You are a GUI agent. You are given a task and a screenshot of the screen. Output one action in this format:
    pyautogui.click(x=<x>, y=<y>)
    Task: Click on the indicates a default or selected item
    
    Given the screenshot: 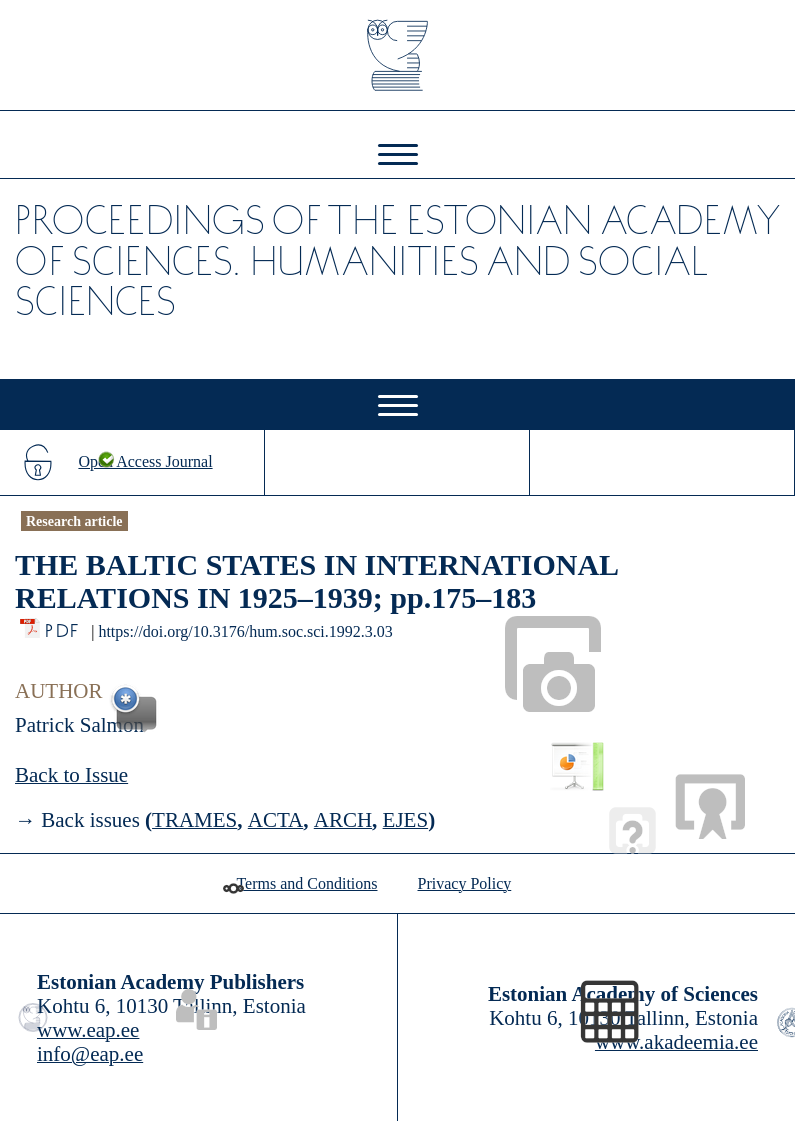 What is the action you would take?
    pyautogui.click(x=106, y=459)
    